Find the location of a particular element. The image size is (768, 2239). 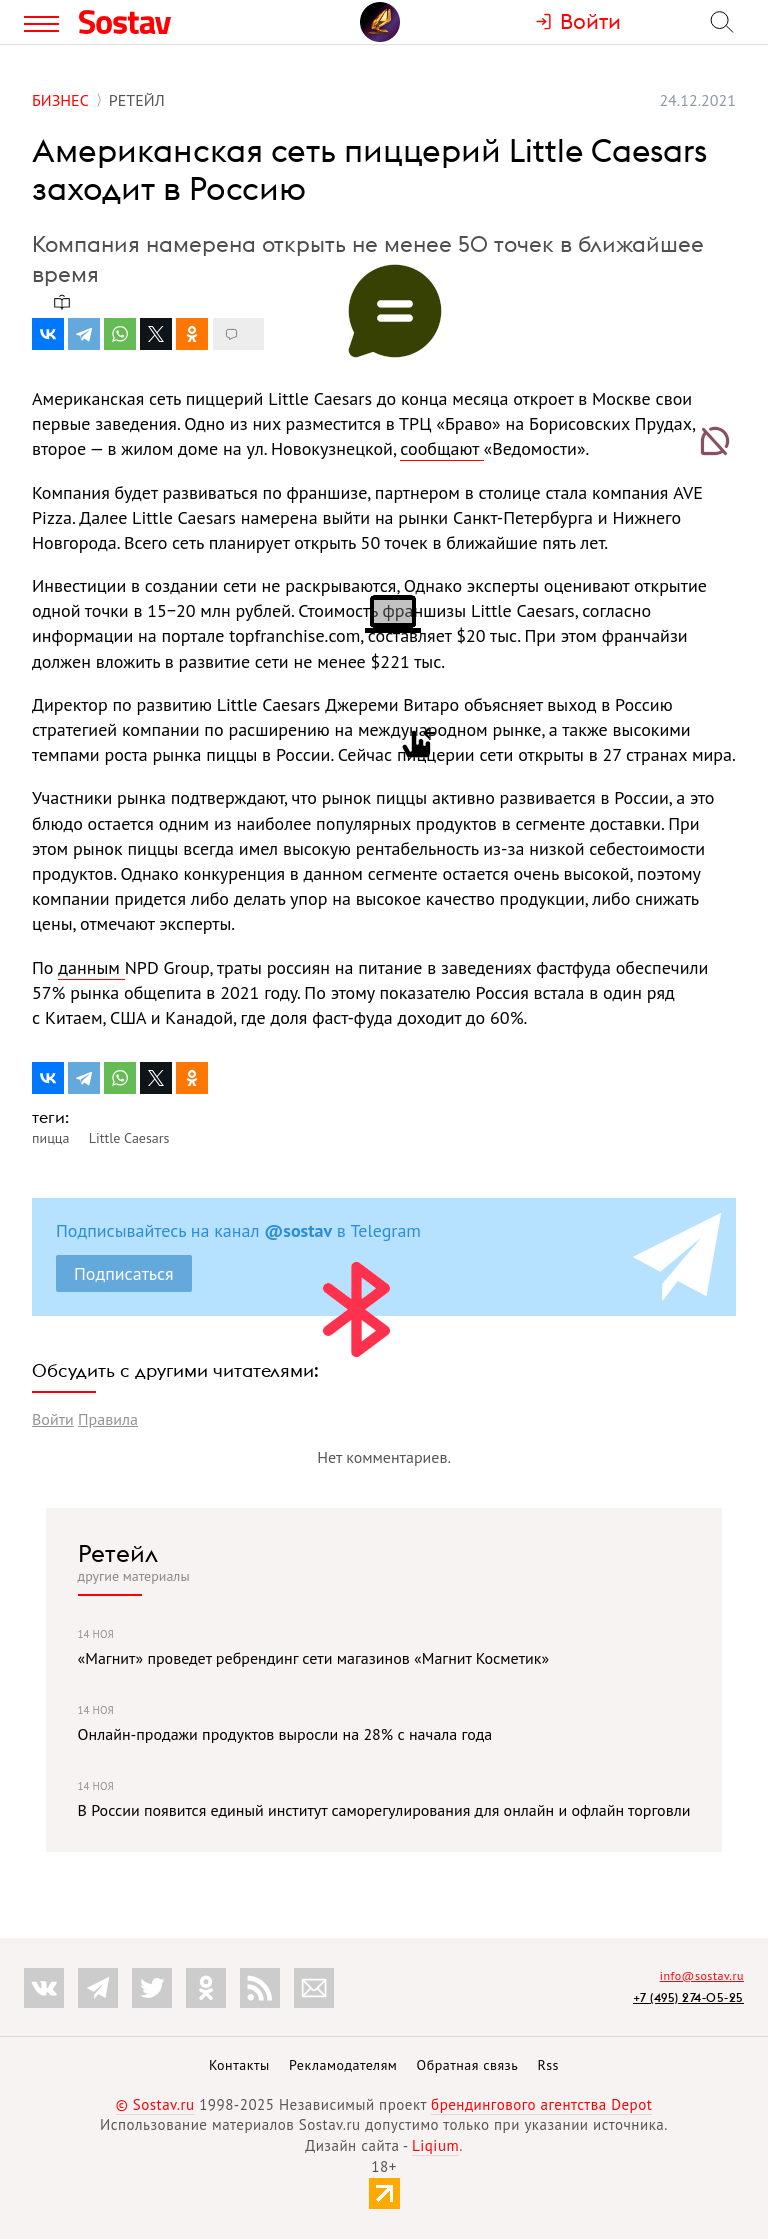

swipe left to navigate or dismiss is located at coordinates (417, 743).